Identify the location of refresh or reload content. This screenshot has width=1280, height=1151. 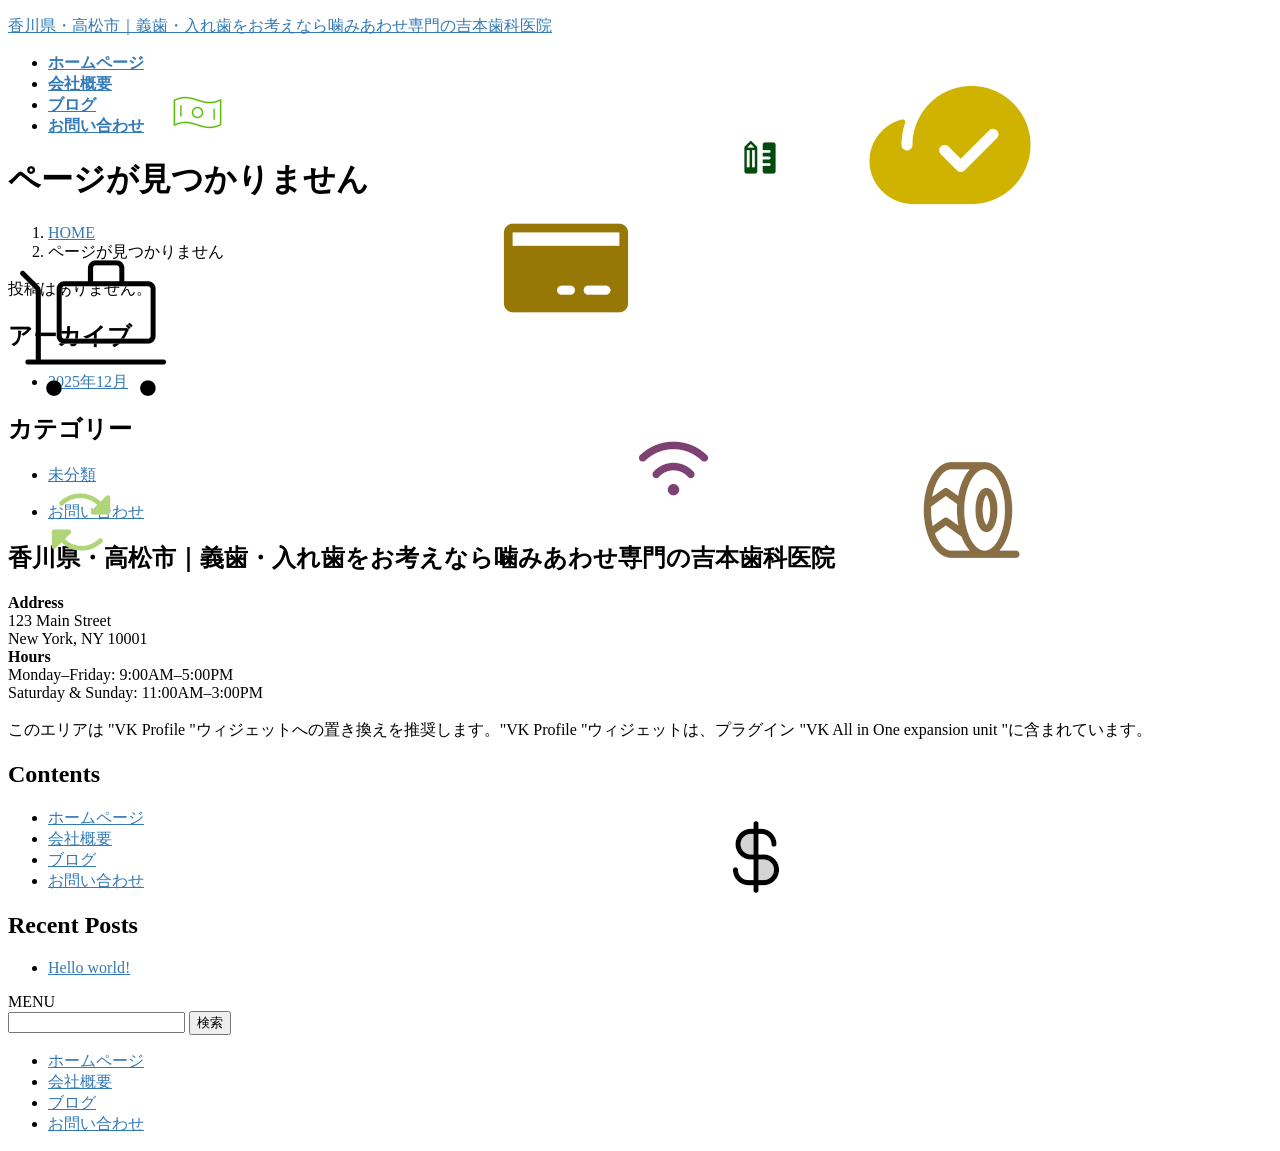
(81, 522).